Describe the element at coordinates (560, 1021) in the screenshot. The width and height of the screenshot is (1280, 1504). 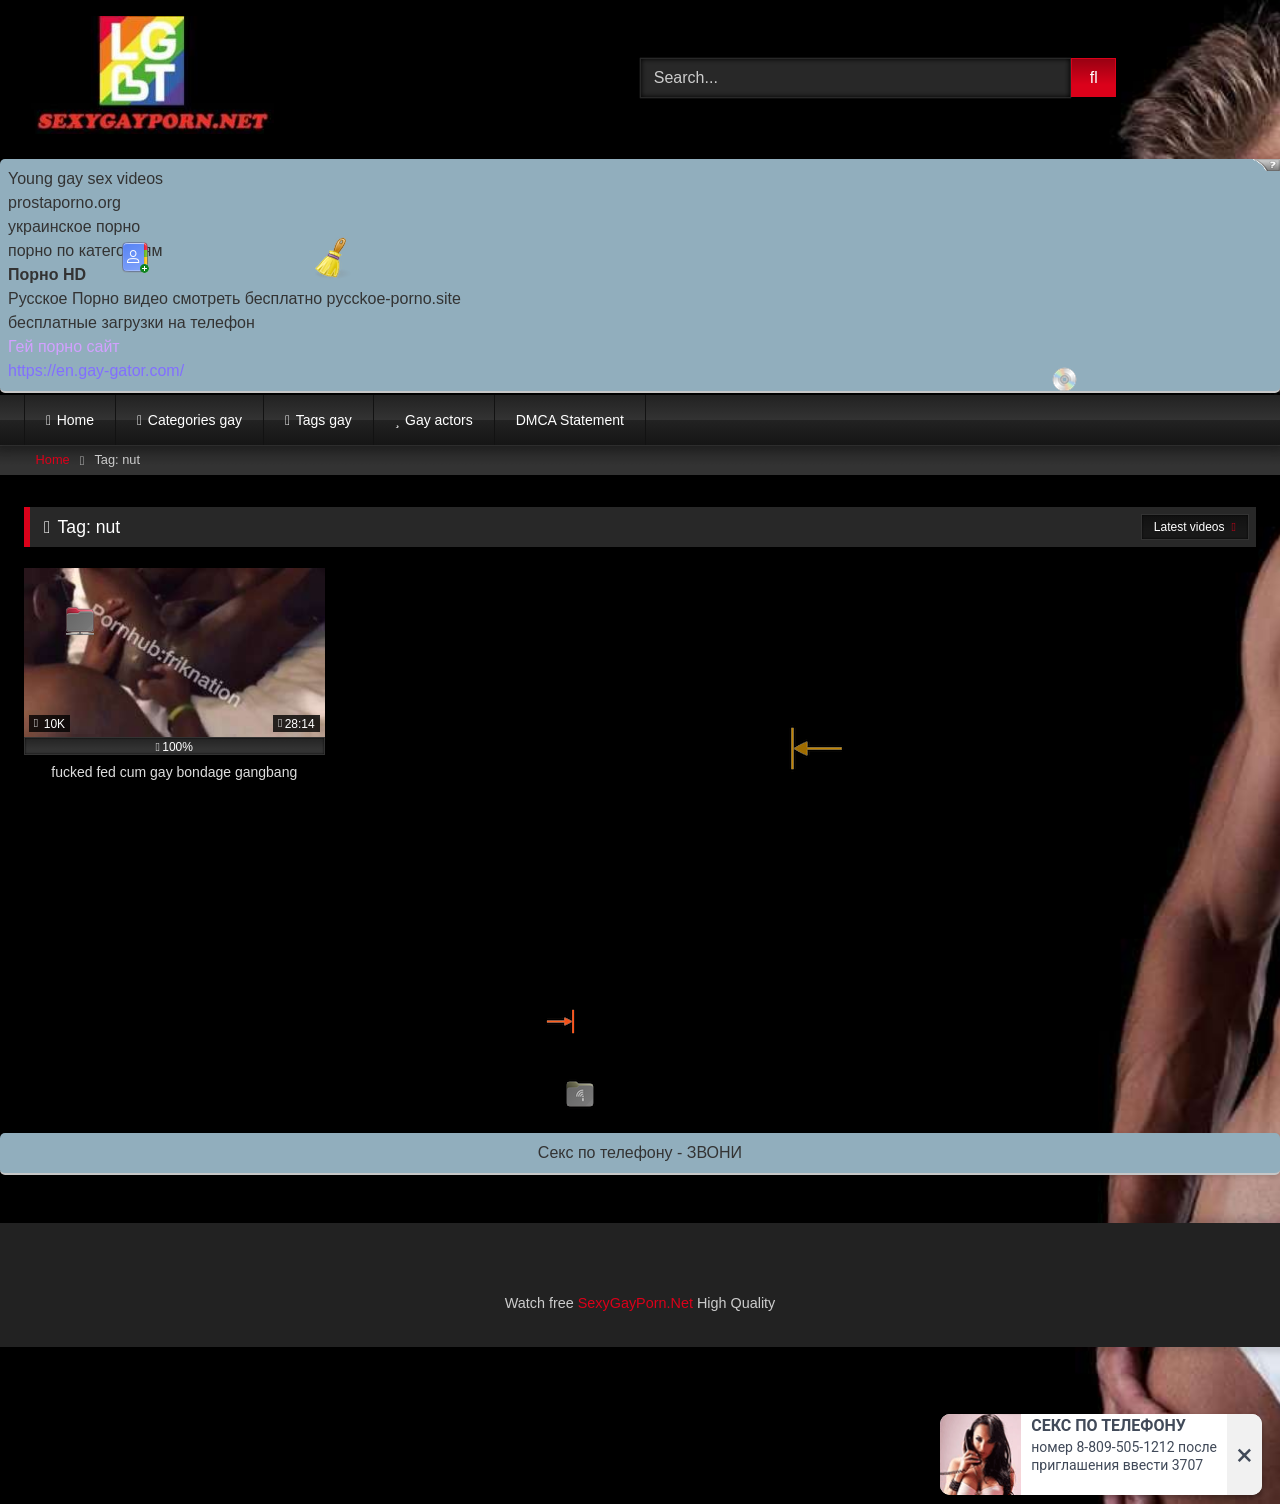
I see `go to the last item or page` at that location.